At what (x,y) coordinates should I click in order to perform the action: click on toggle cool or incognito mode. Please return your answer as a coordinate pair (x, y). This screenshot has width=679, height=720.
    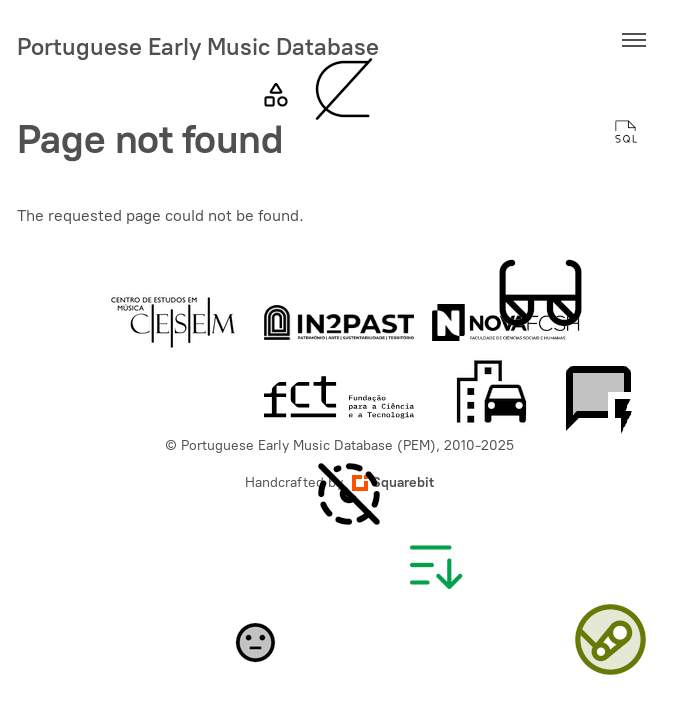
    Looking at the image, I should click on (540, 294).